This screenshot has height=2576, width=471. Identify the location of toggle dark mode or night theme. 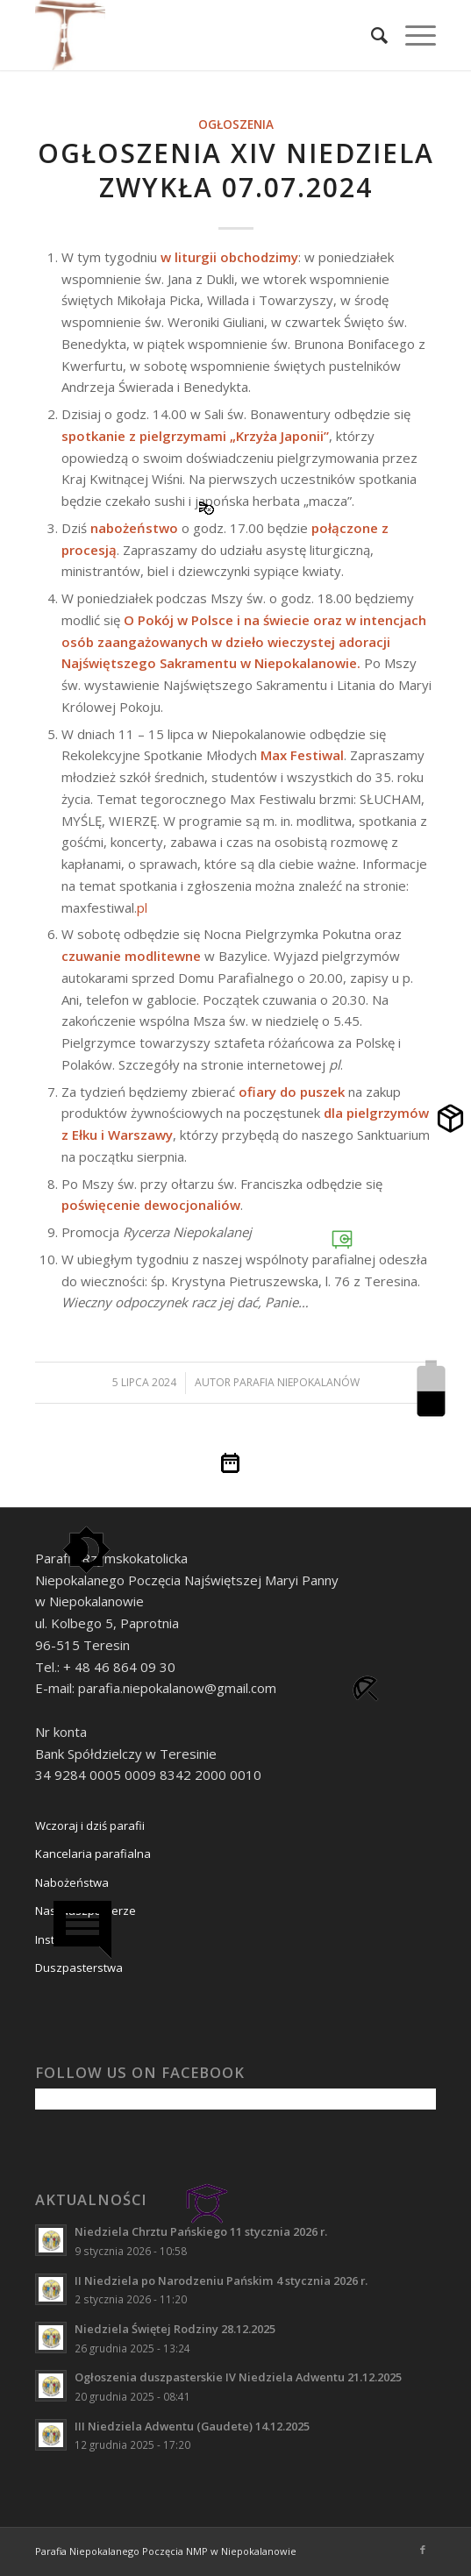
(86, 1549).